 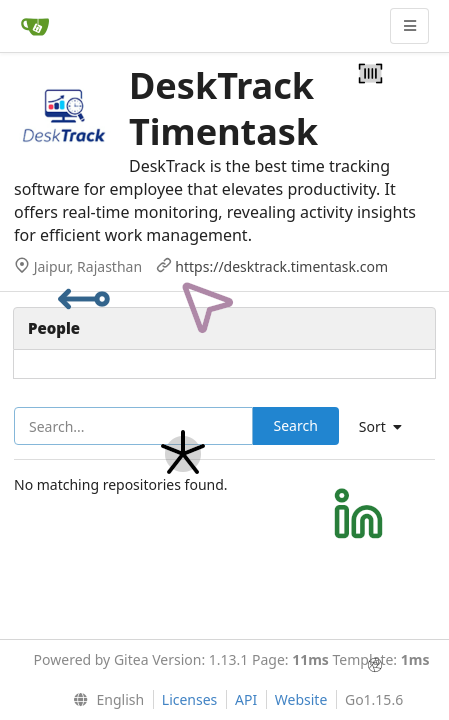 I want to click on indicates a required field in a form, so click(x=183, y=454).